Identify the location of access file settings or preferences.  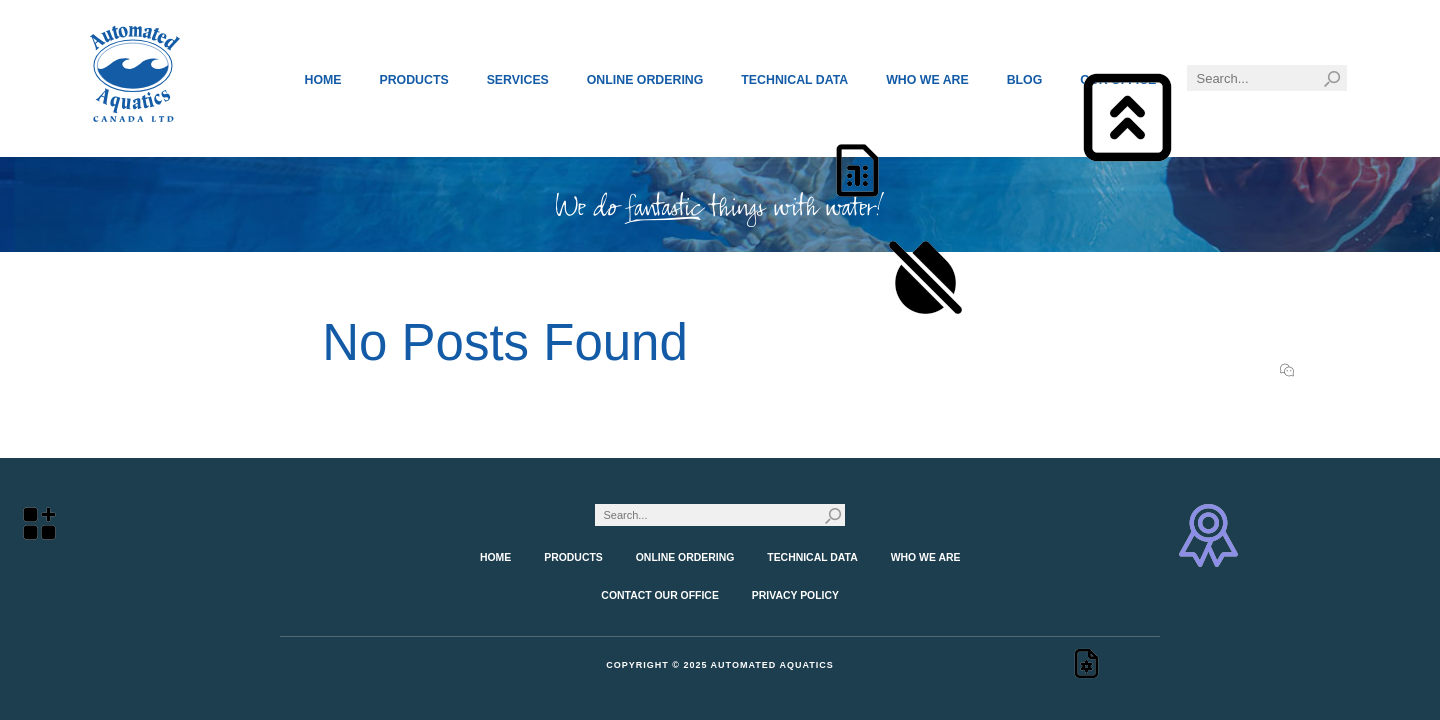
(1086, 663).